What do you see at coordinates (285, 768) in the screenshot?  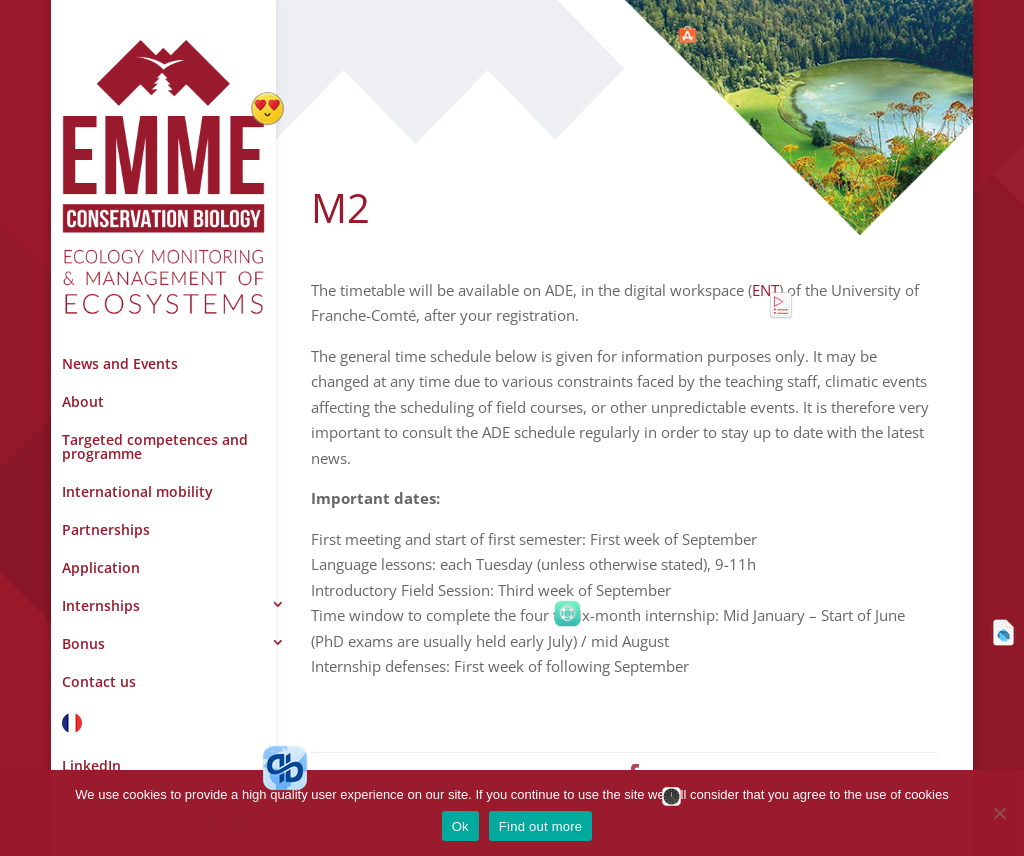 I see `launch qutebrowser web browser` at bounding box center [285, 768].